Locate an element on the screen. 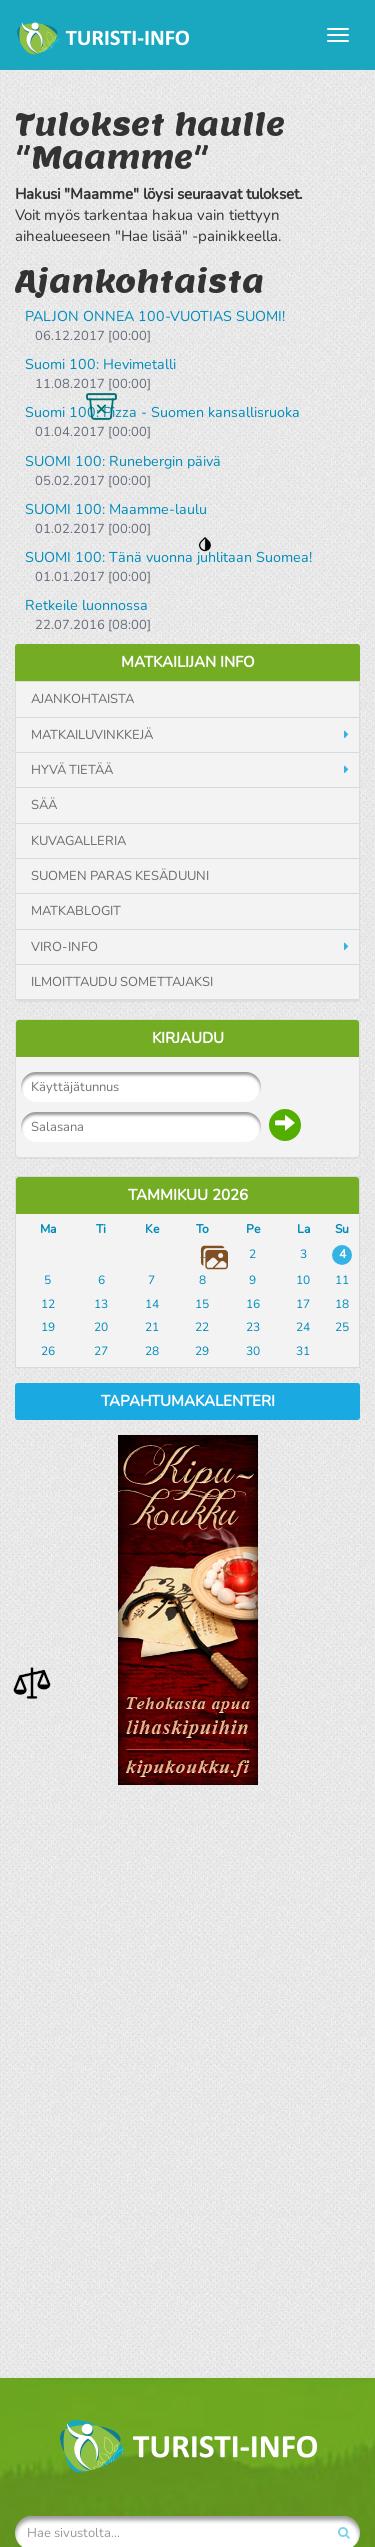 The image size is (375, 2547). delete selected item is located at coordinates (101, 406).